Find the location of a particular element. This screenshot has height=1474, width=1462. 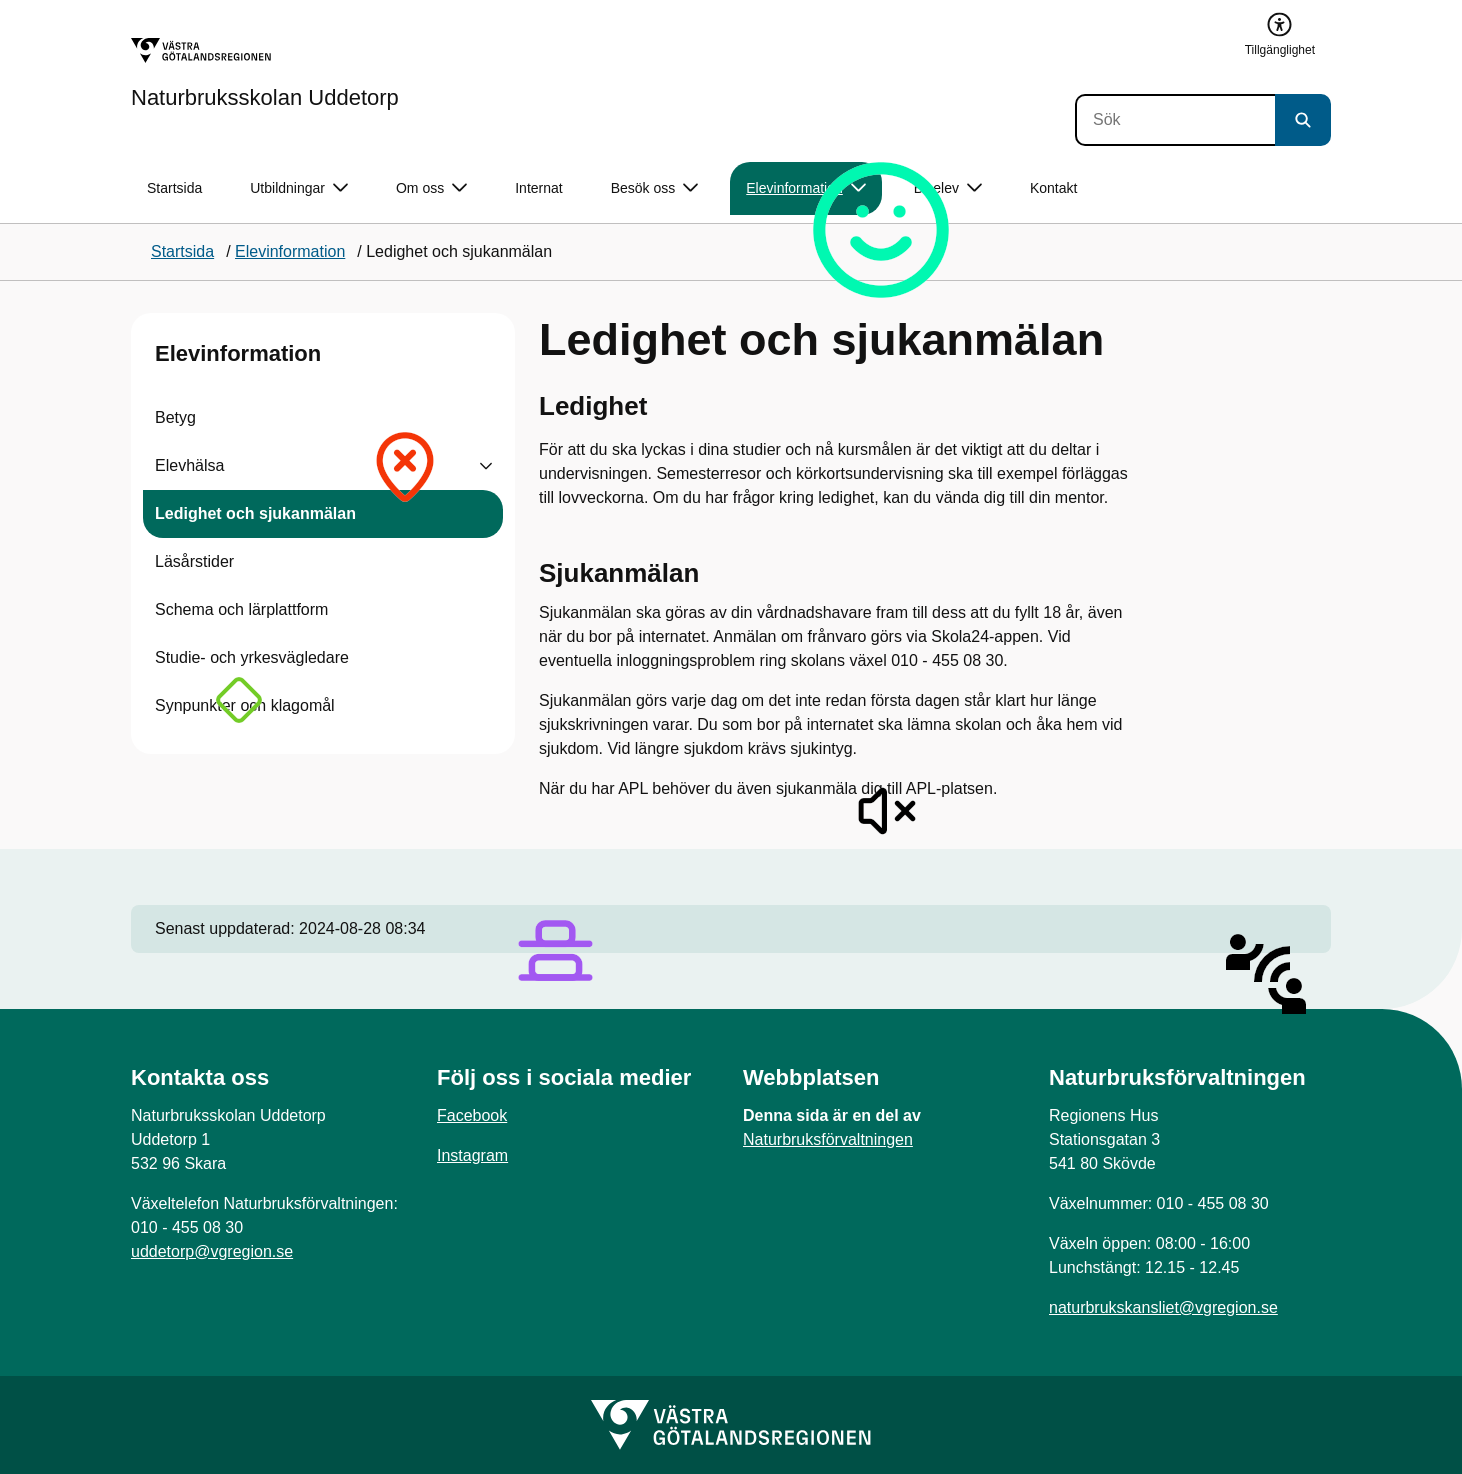

add an emoji or reaction is located at coordinates (881, 230).